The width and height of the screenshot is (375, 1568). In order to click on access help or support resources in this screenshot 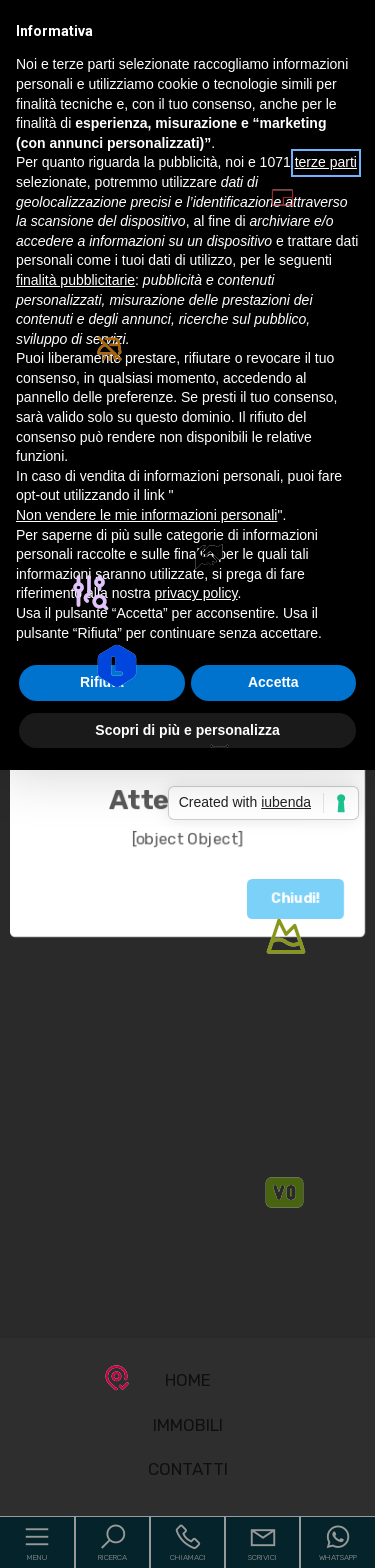, I will do `click(209, 556)`.